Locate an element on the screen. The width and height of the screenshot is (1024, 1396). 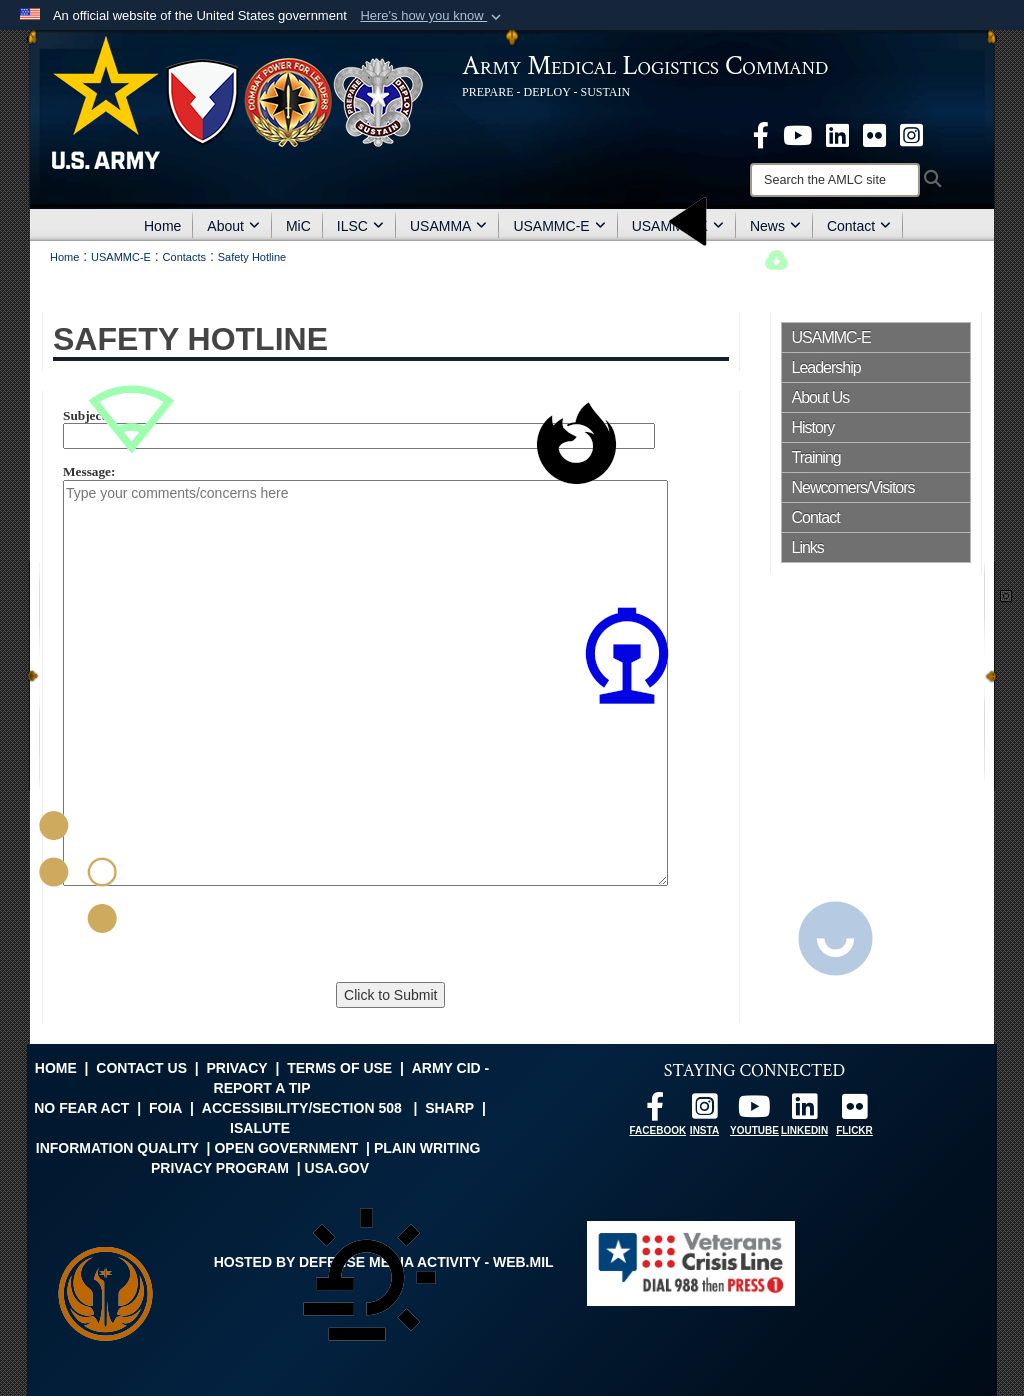
view your profile is located at coordinates (835, 938).